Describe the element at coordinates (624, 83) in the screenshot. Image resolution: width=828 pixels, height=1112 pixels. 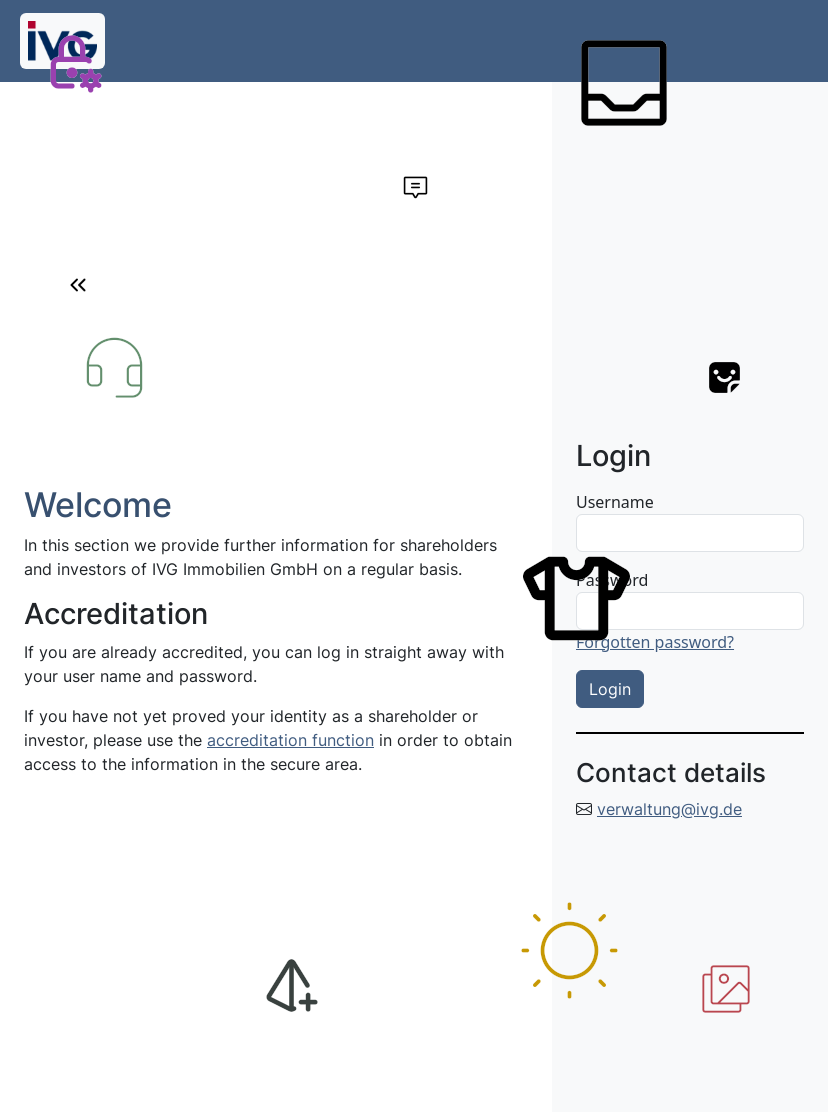
I see `access inbox or incoming items` at that location.